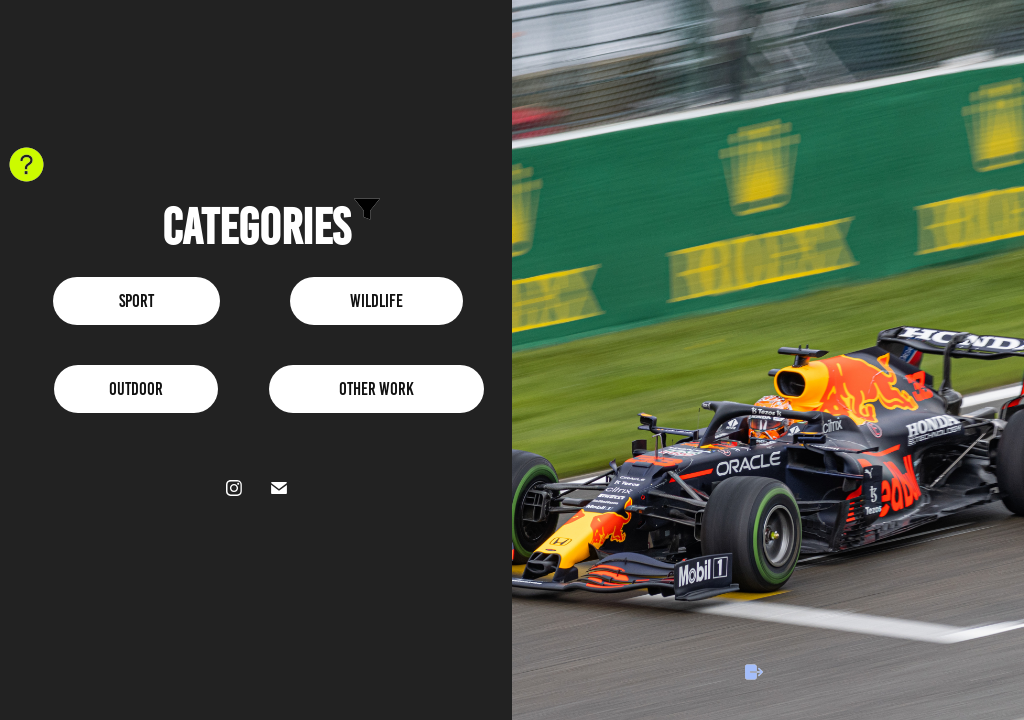  Describe the element at coordinates (26, 164) in the screenshot. I see `access help or support` at that location.